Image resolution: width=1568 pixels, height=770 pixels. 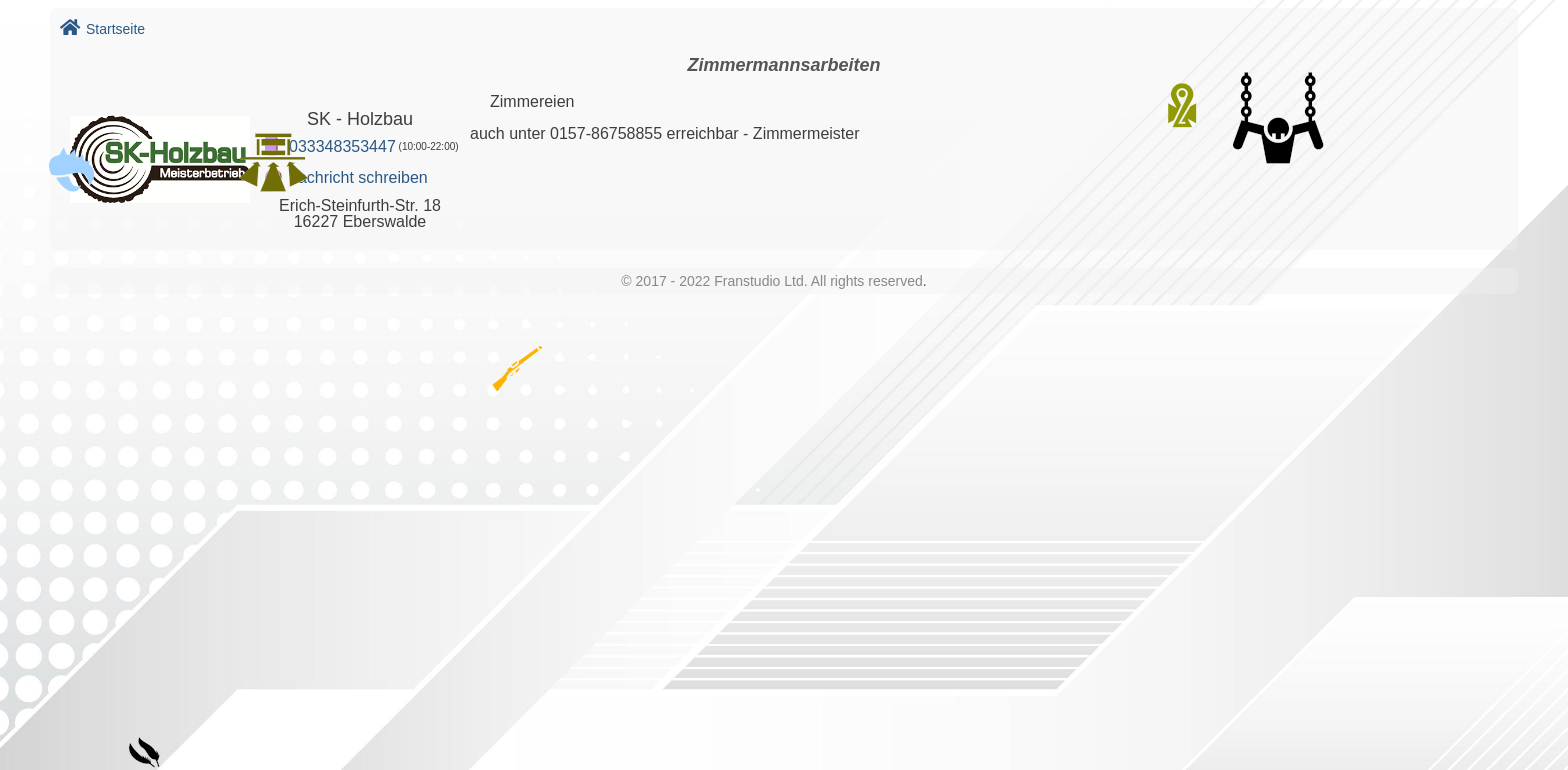 I want to click on launch an assault on enemy fortification, so click(x=273, y=158).